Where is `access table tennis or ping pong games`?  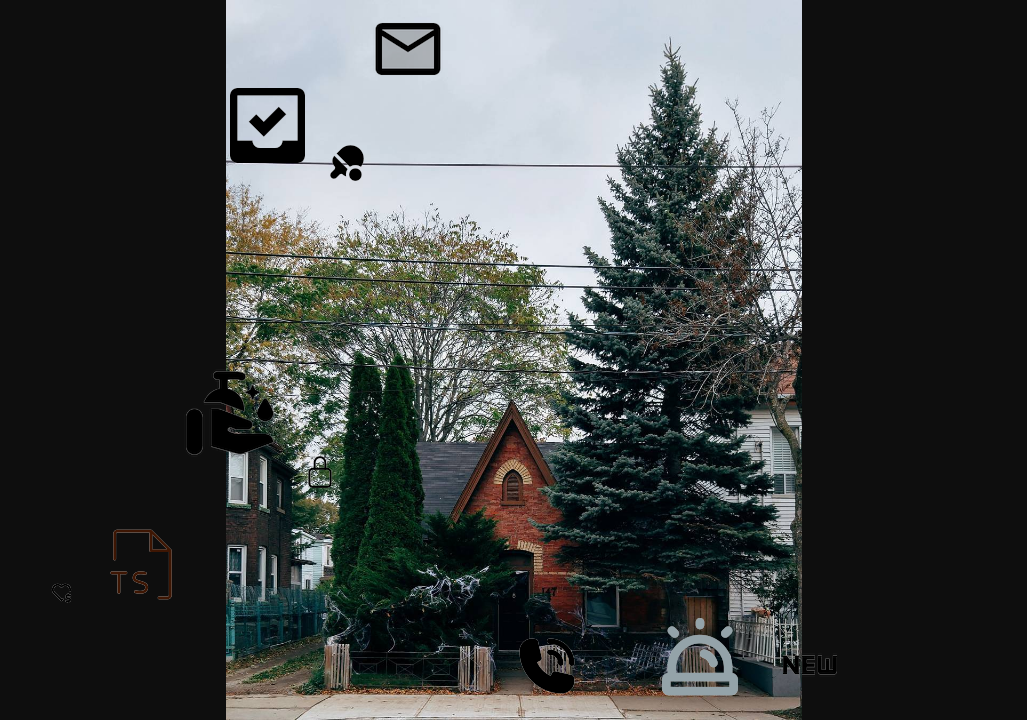
access table tennis or ping pong games is located at coordinates (347, 162).